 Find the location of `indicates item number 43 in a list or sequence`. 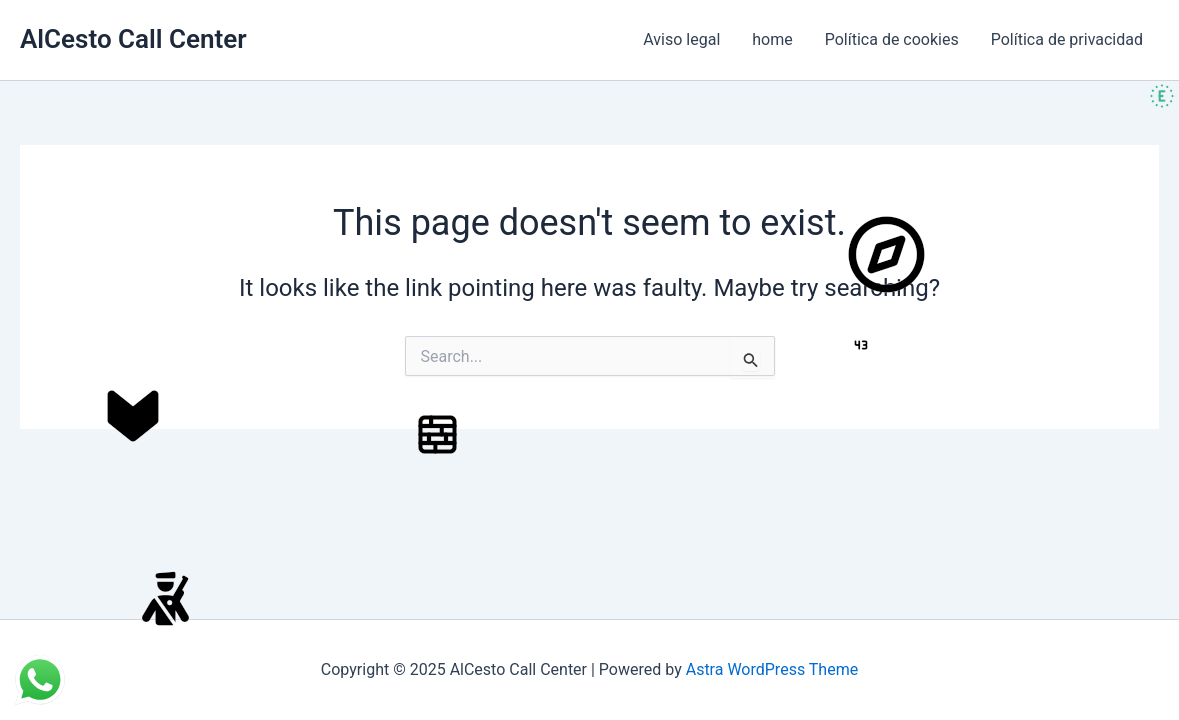

indicates item number 43 in a list or sequence is located at coordinates (861, 345).